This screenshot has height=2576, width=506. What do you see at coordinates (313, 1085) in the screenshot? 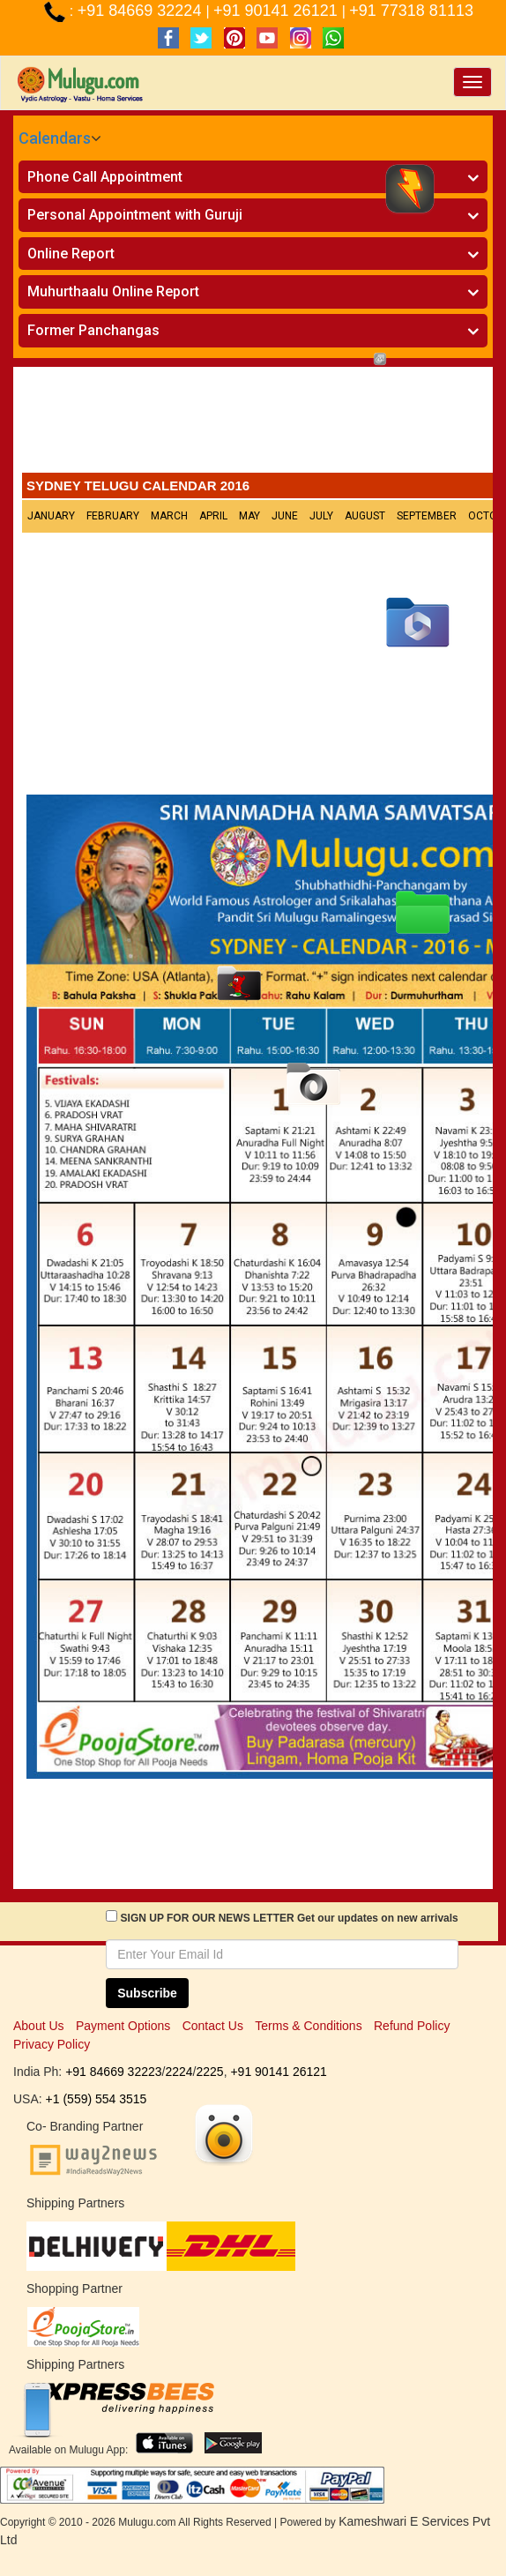
I see `open folder containing JSON configuration files` at bounding box center [313, 1085].